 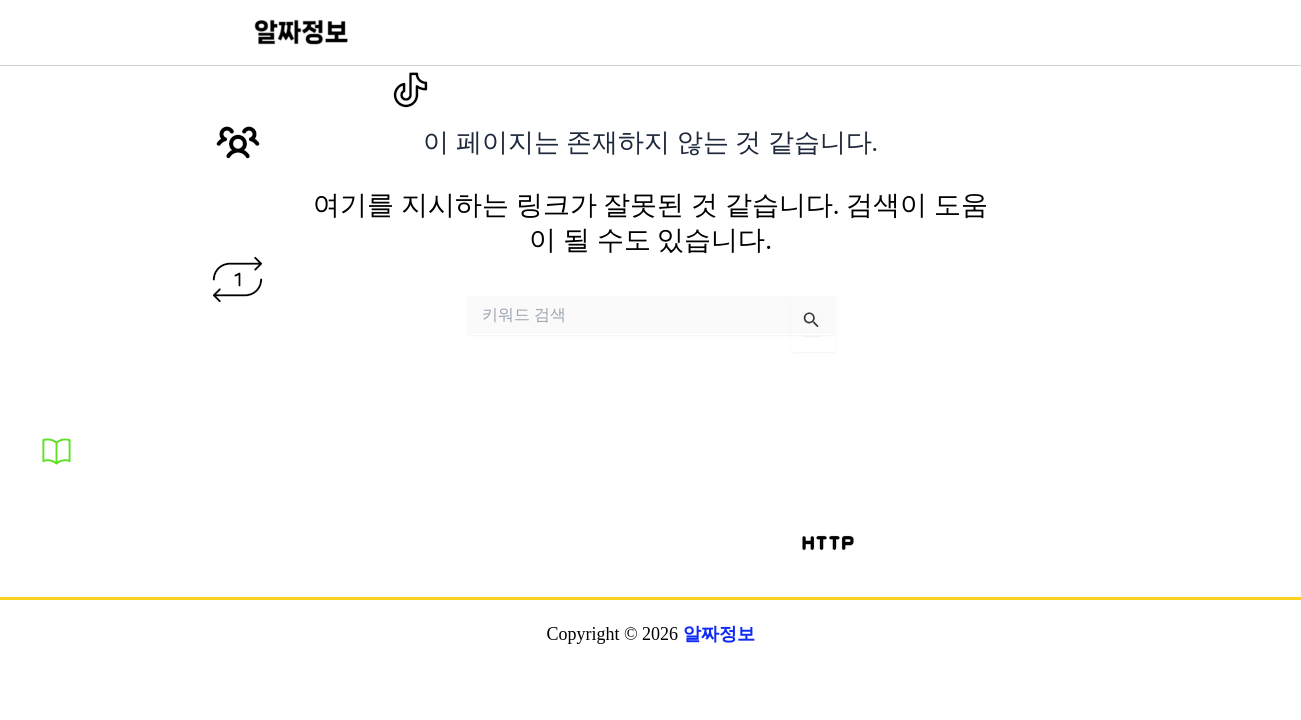 I want to click on open reading mode or e-reader, so click(x=56, y=451).